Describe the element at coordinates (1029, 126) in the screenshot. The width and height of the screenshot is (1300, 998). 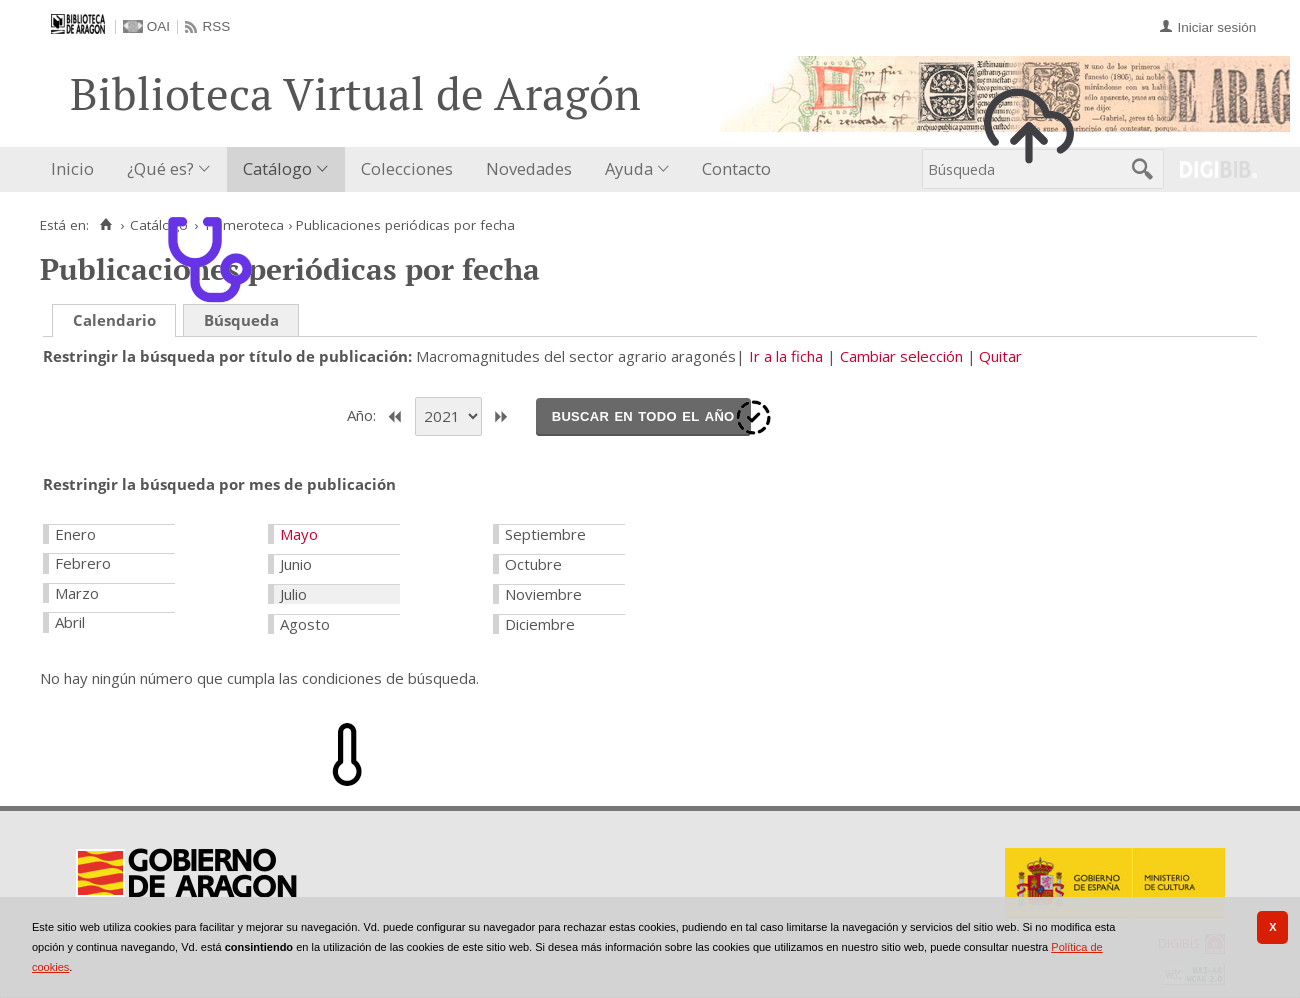
I see `upload file to cloud storage` at that location.